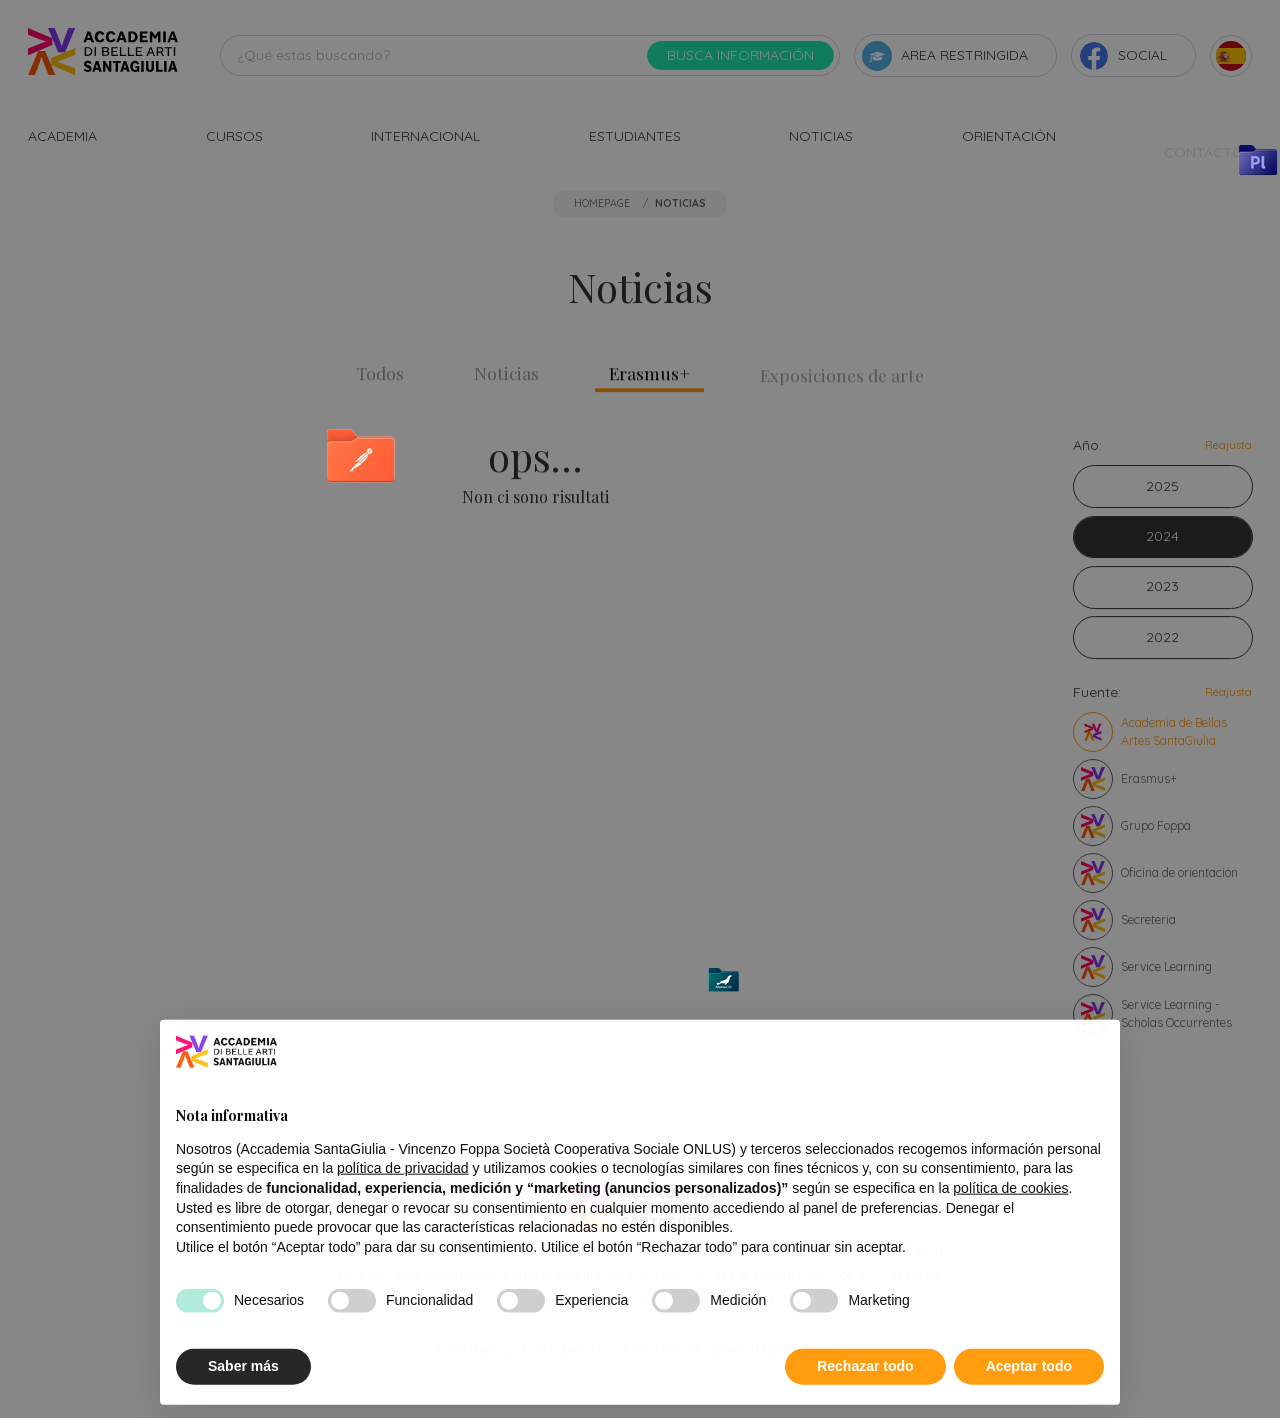 This screenshot has width=1280, height=1418. What do you see at coordinates (360, 457) in the screenshot?
I see `folder containing Postman API development files` at bounding box center [360, 457].